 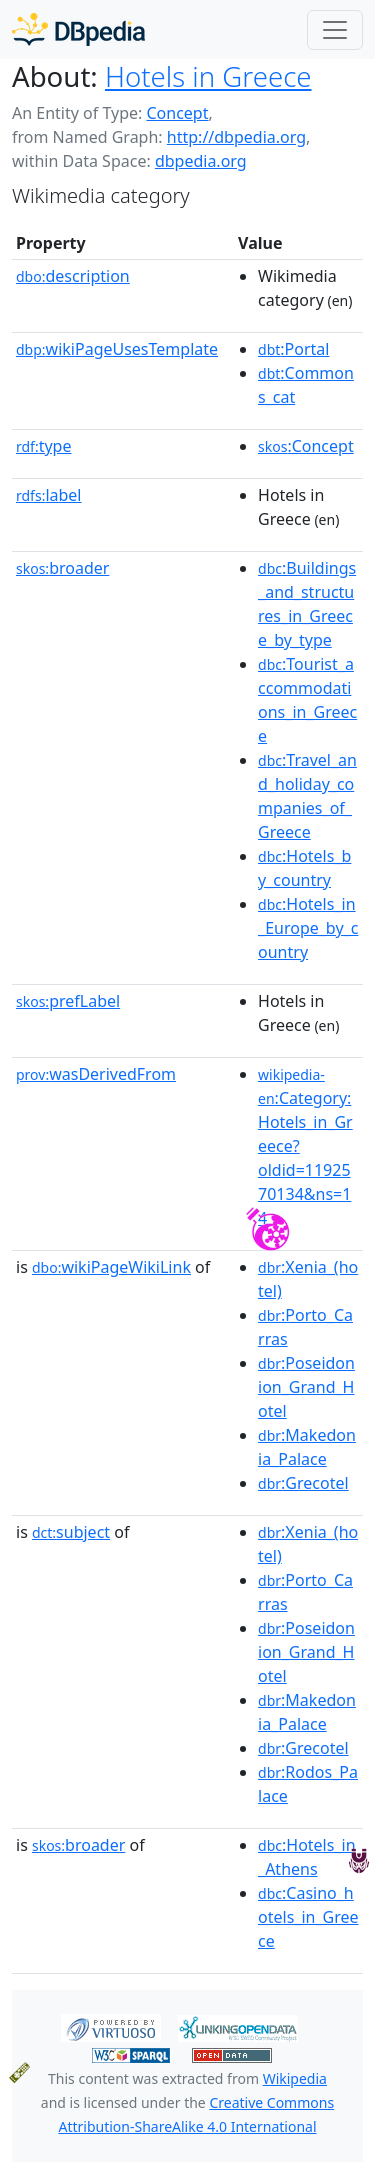 I want to click on use a frost potion or ice spell item, so click(x=267, y=1228).